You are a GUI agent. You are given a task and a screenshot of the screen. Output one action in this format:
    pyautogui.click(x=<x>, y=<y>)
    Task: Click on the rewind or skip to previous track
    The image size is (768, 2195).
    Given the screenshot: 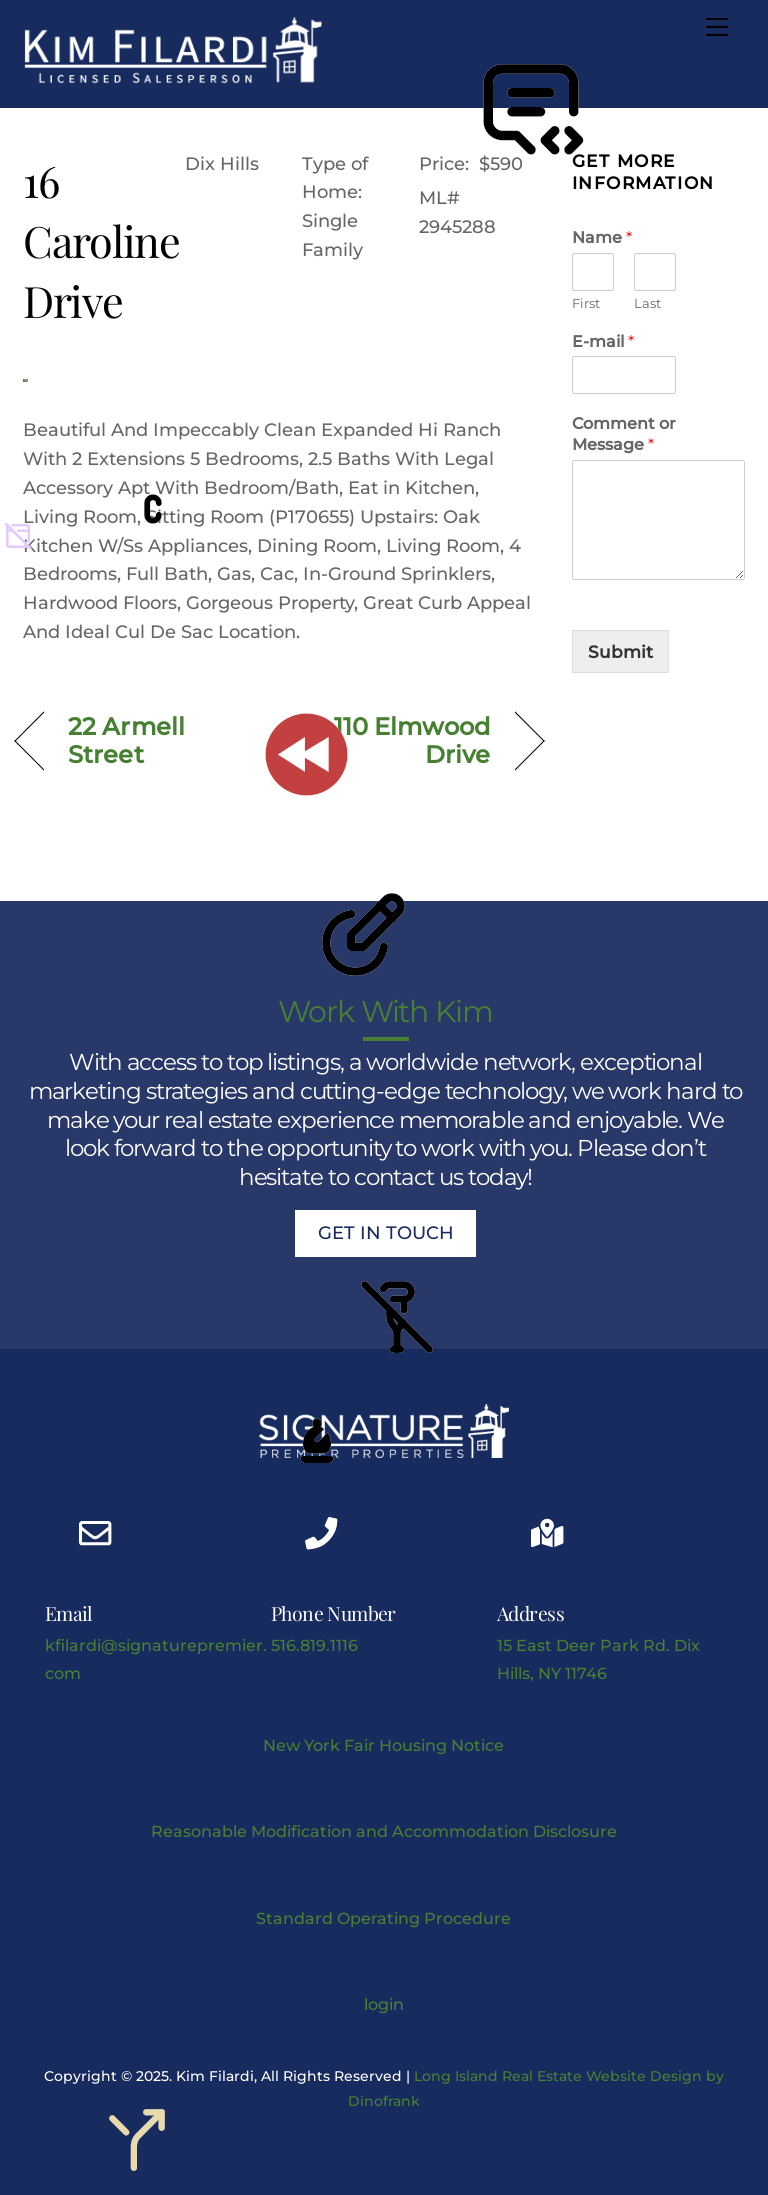 What is the action you would take?
    pyautogui.click(x=306, y=754)
    